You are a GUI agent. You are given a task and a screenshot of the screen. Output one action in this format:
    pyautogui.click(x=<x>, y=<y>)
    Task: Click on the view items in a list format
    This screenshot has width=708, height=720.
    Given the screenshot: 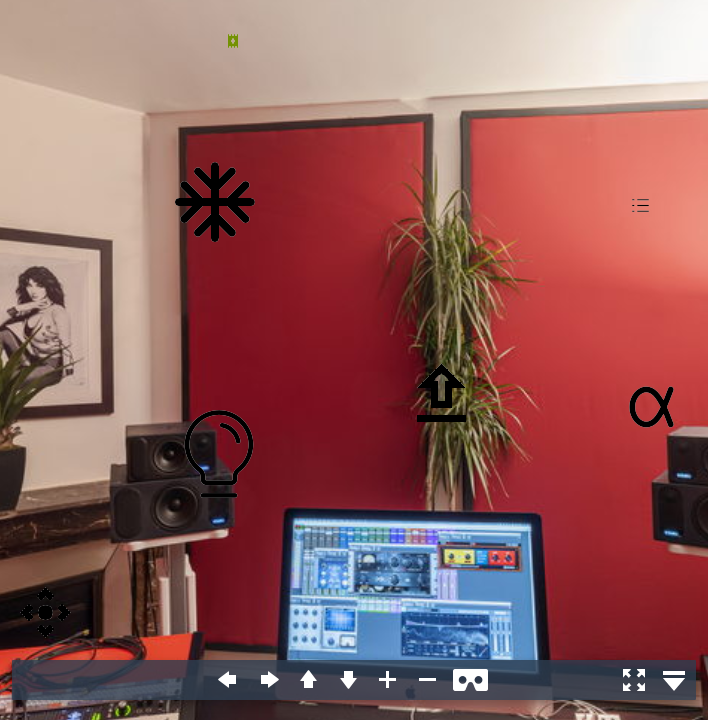 What is the action you would take?
    pyautogui.click(x=640, y=205)
    